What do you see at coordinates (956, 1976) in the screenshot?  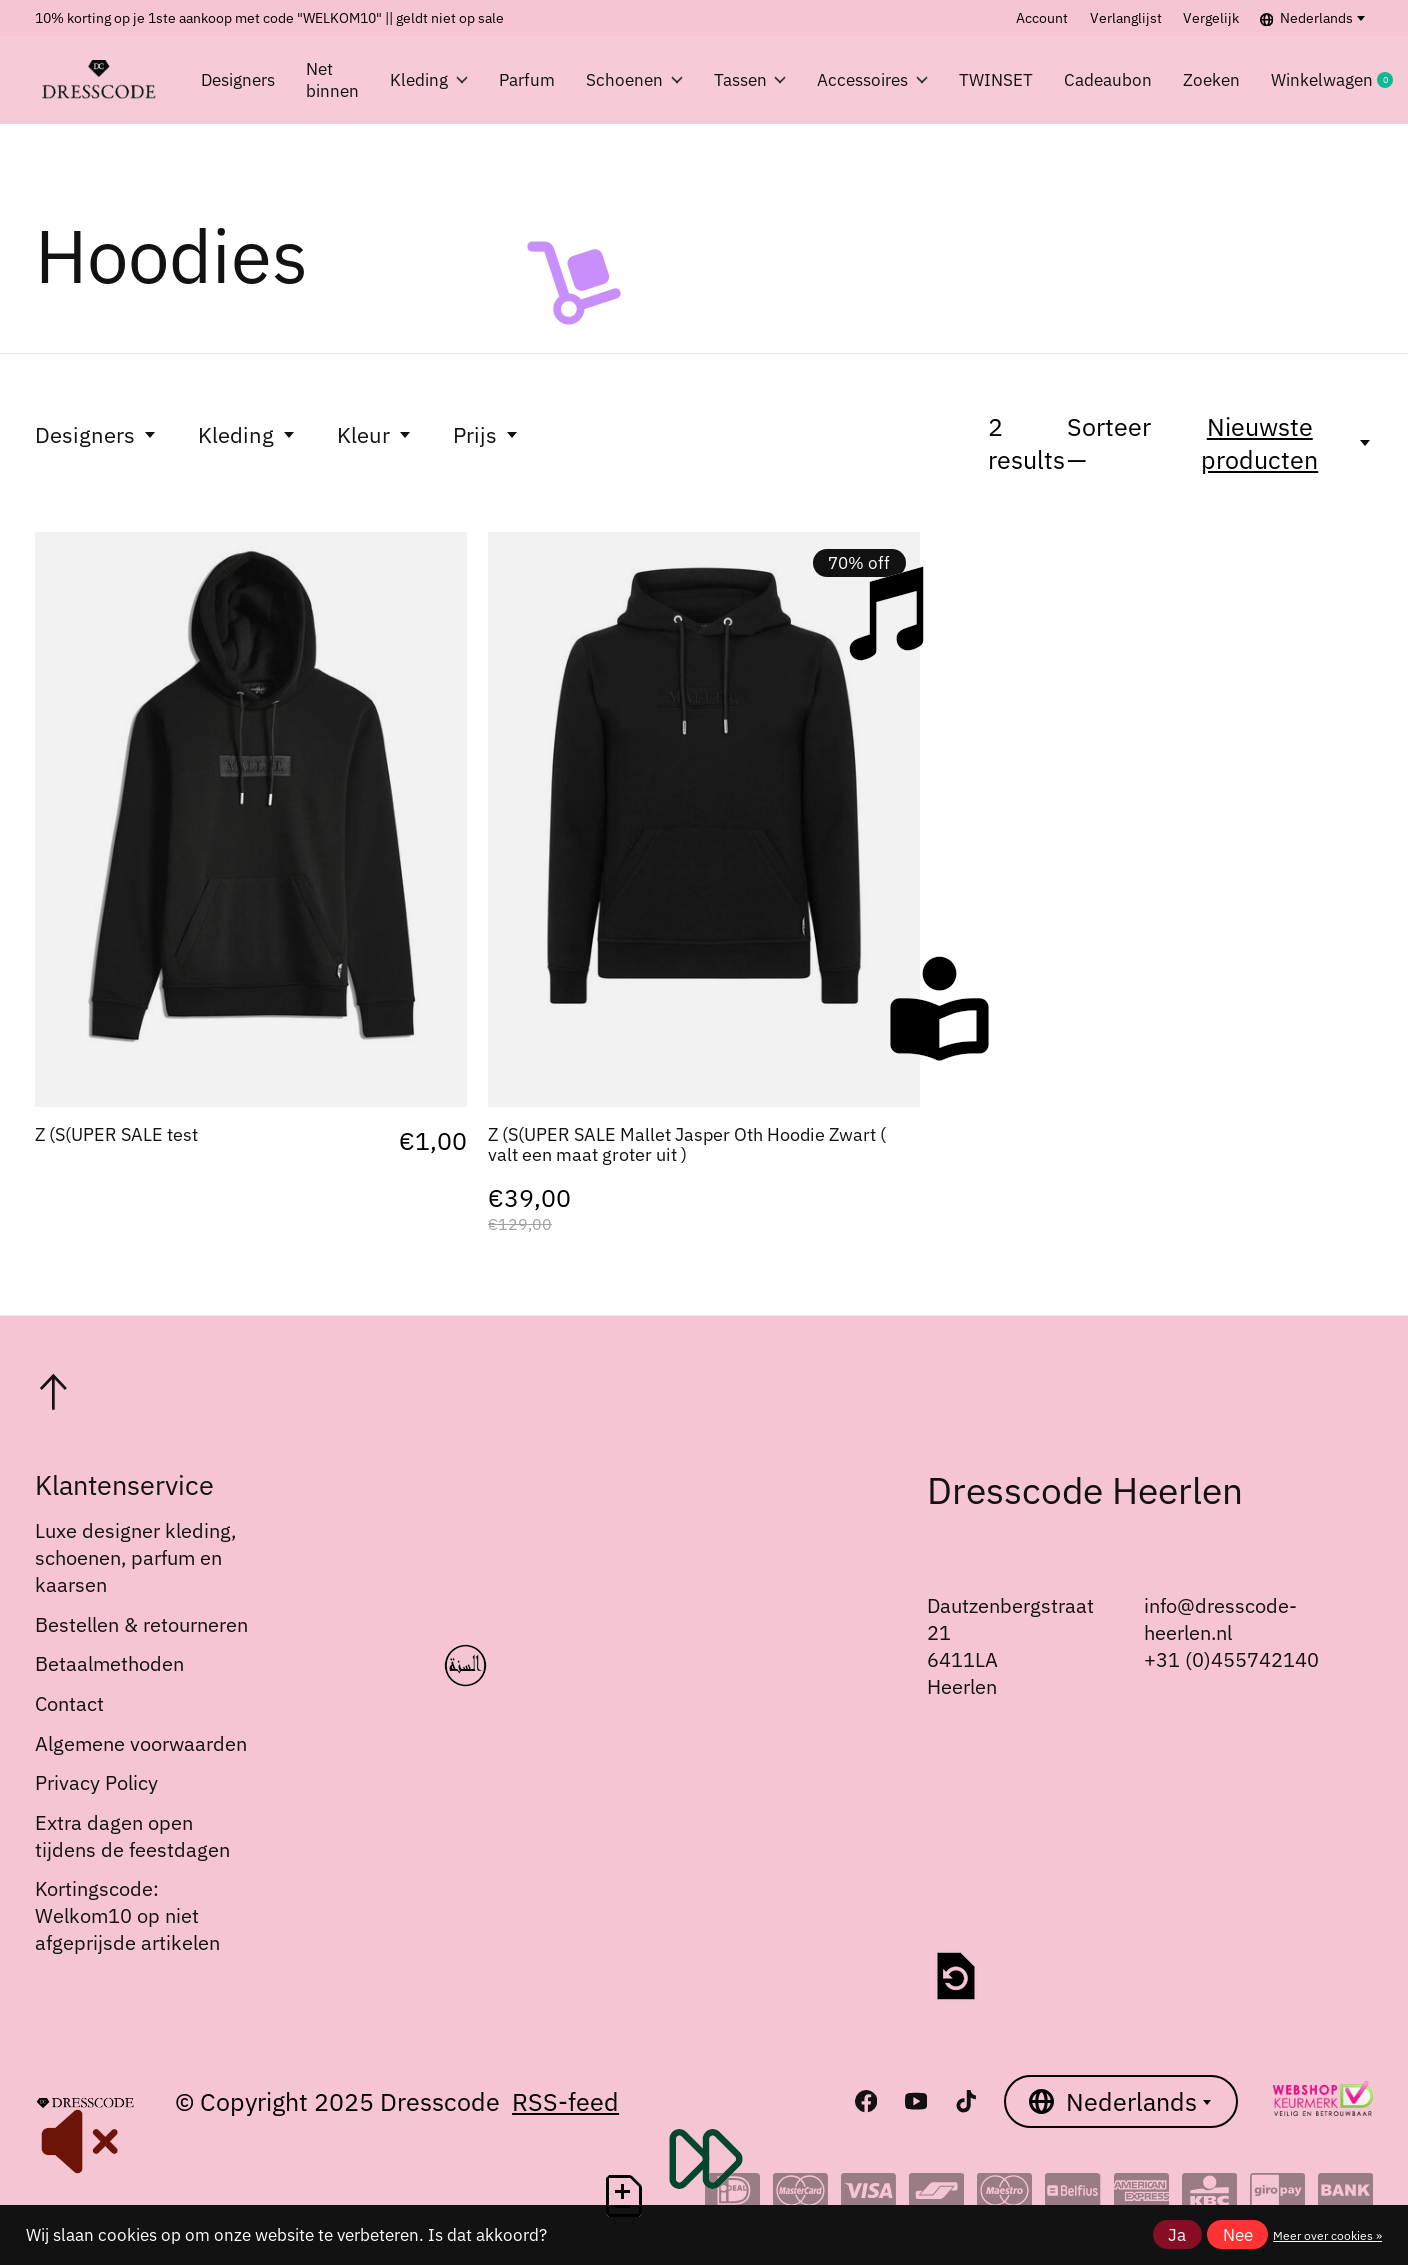 I see `restore a previous version of a document` at bounding box center [956, 1976].